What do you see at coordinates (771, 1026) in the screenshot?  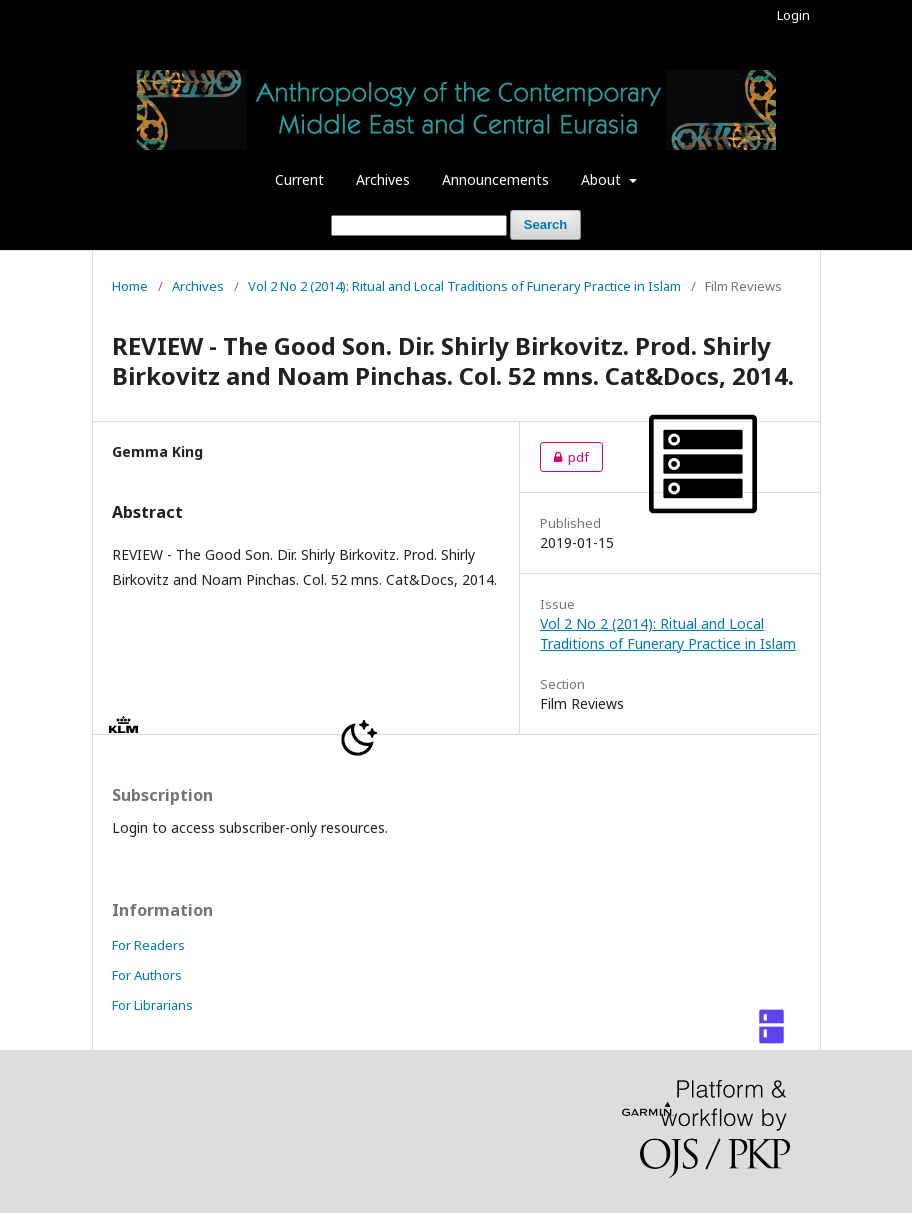 I see `access smart fridge controls` at bounding box center [771, 1026].